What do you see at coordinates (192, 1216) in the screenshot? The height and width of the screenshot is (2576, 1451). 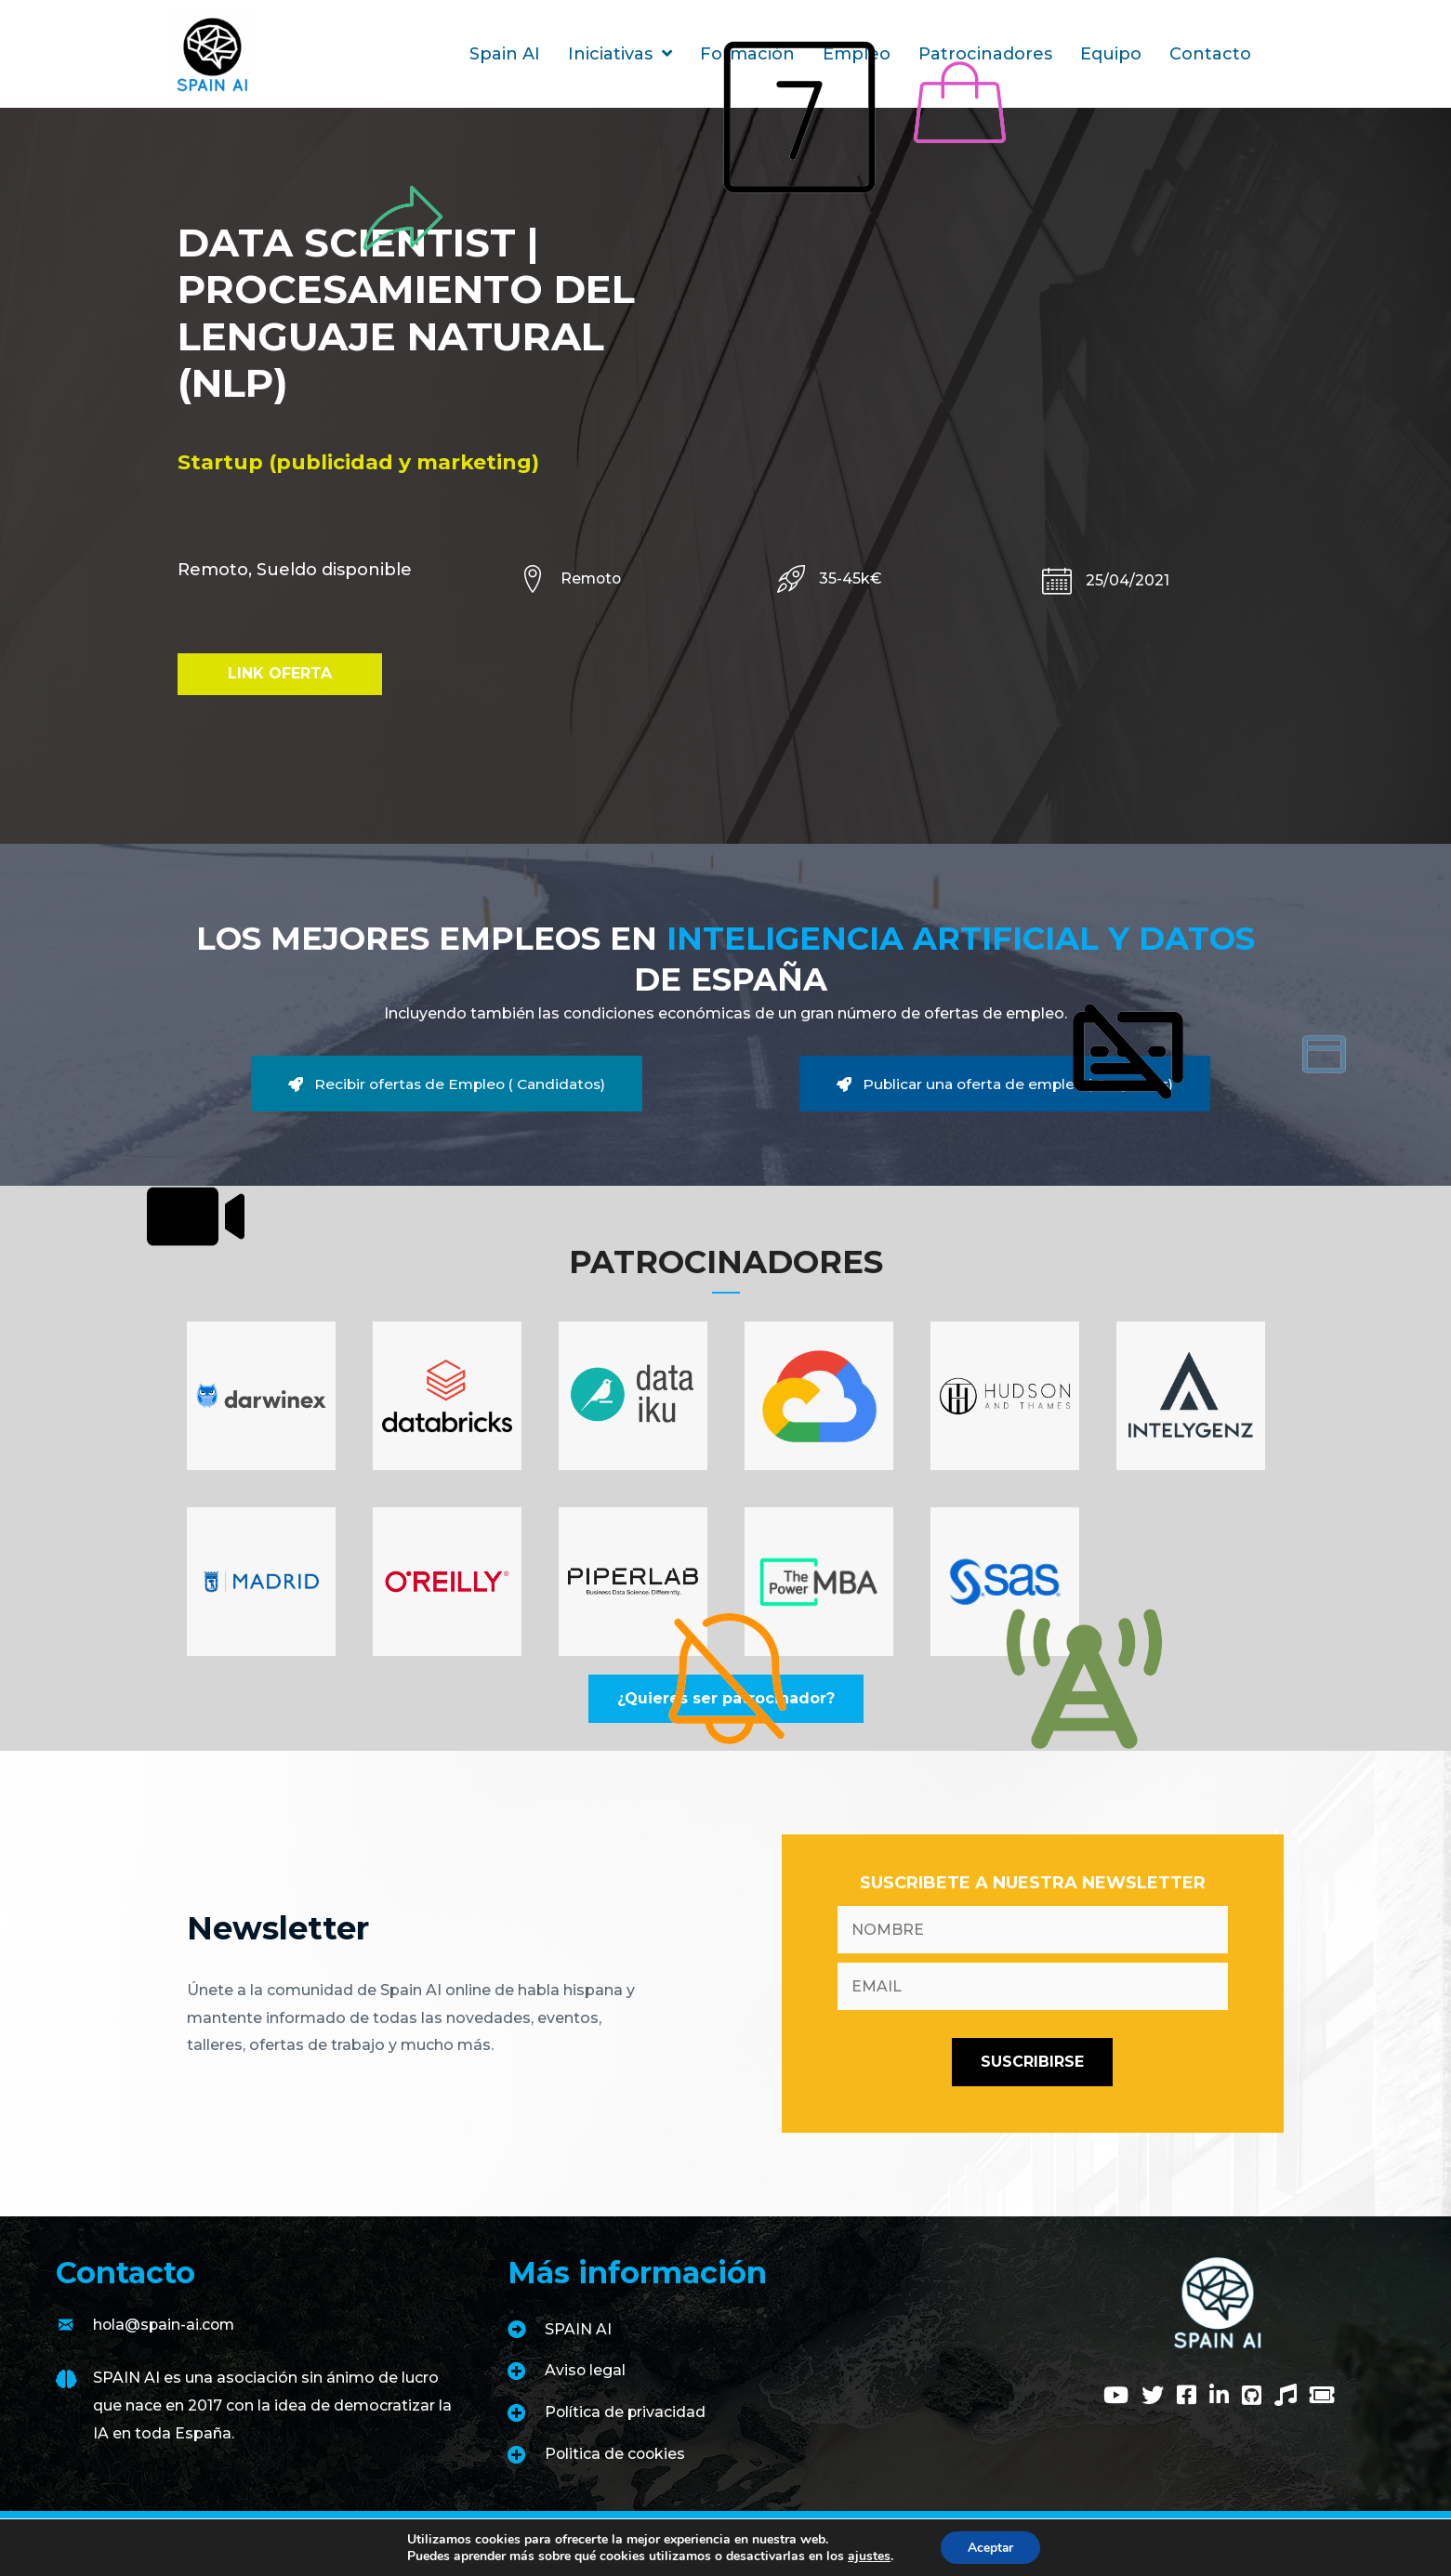 I see `start a video call` at bounding box center [192, 1216].